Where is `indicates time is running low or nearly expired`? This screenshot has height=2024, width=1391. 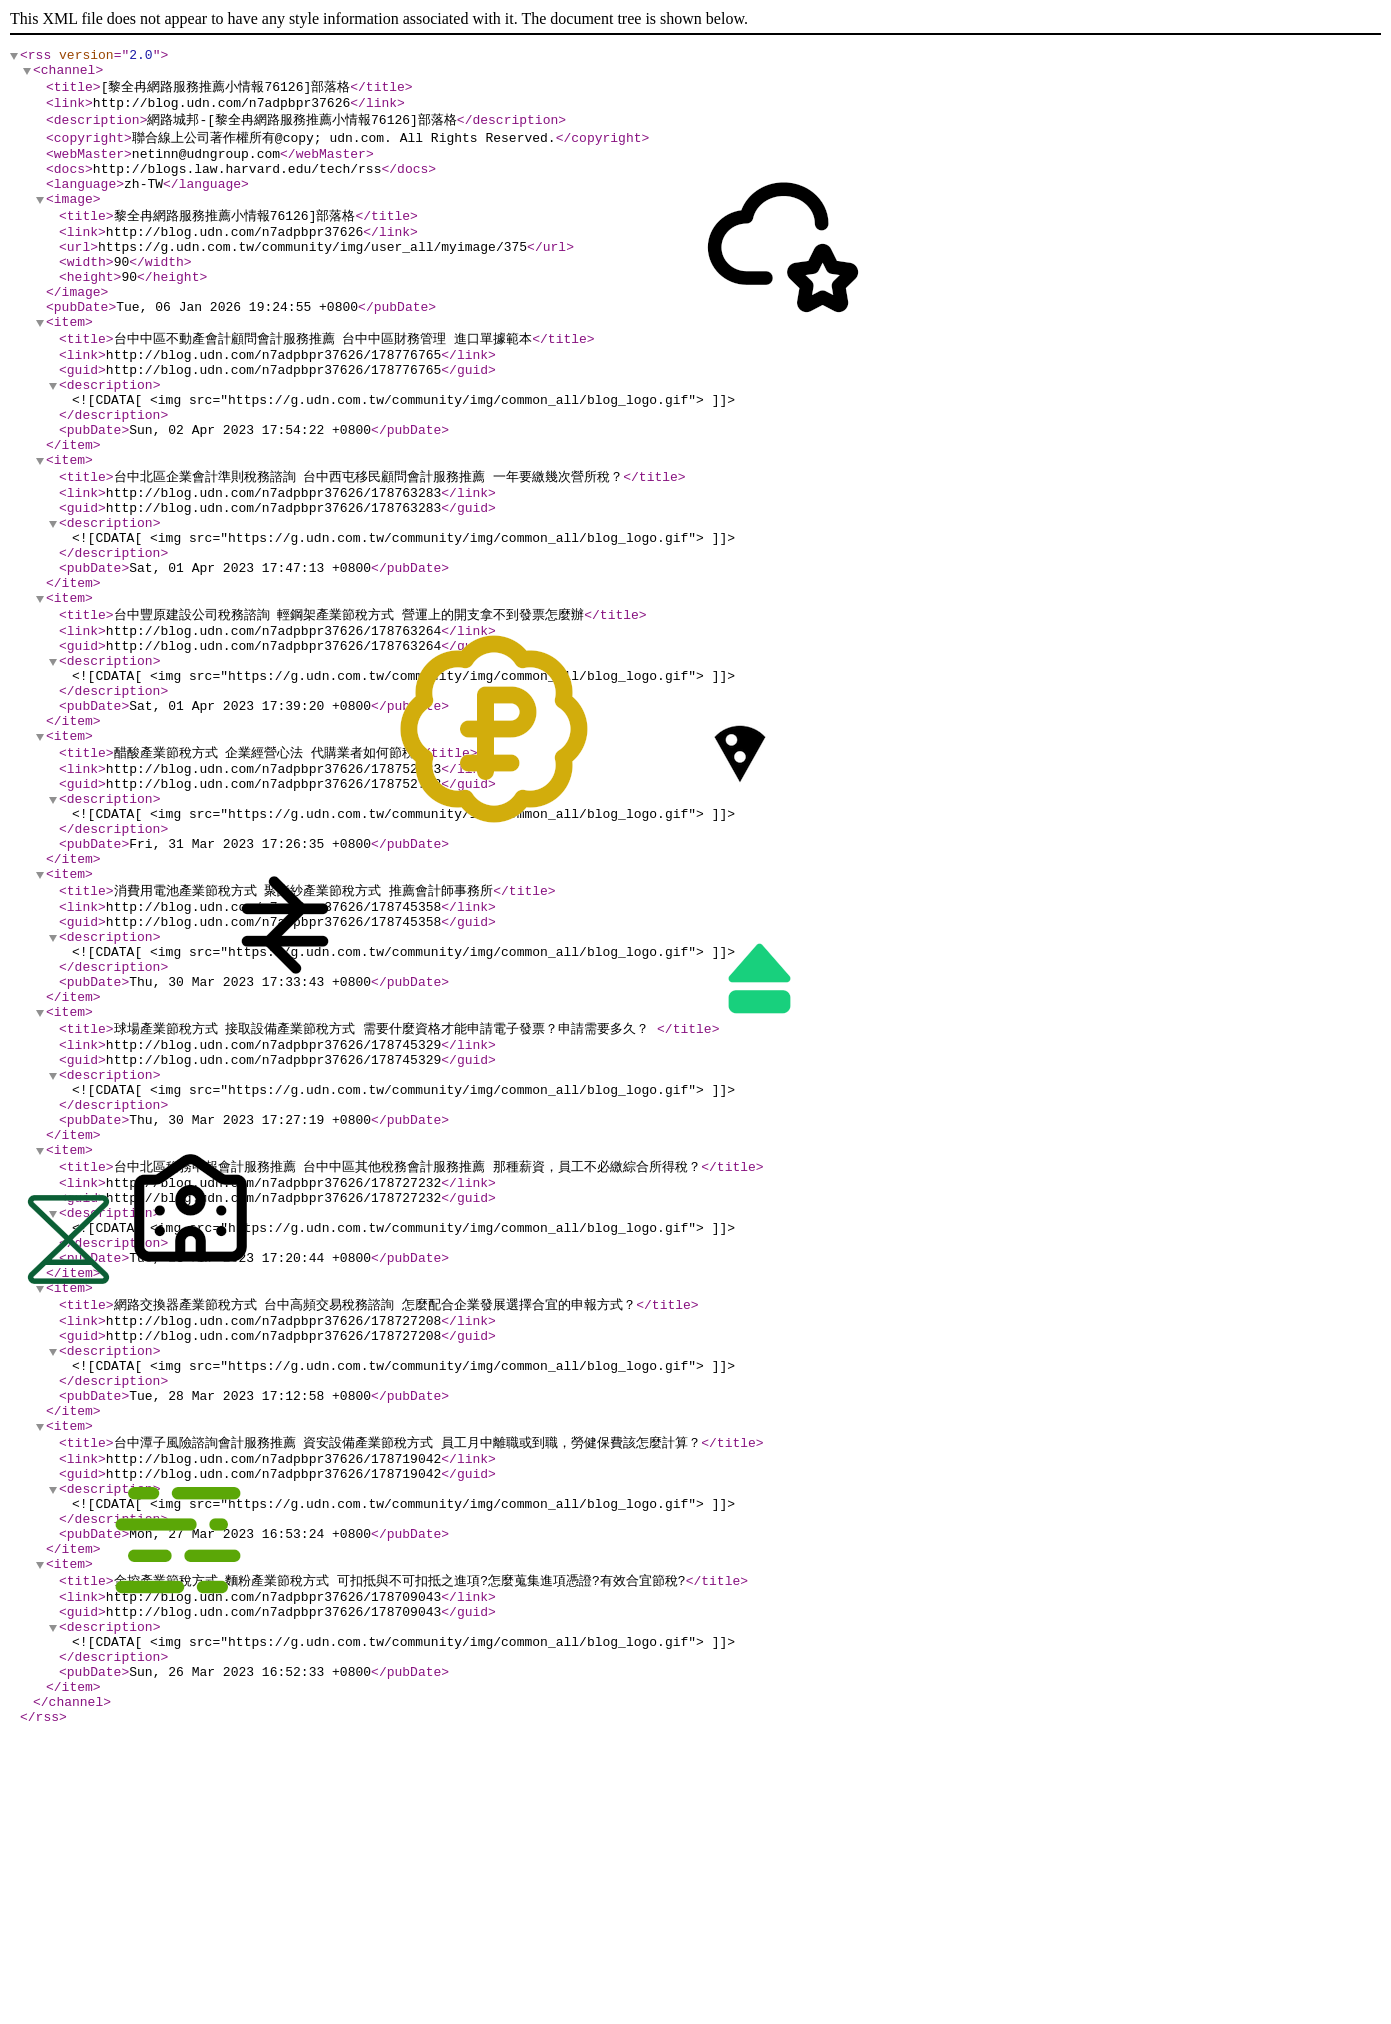 indicates time is running low or nearly expired is located at coordinates (68, 1239).